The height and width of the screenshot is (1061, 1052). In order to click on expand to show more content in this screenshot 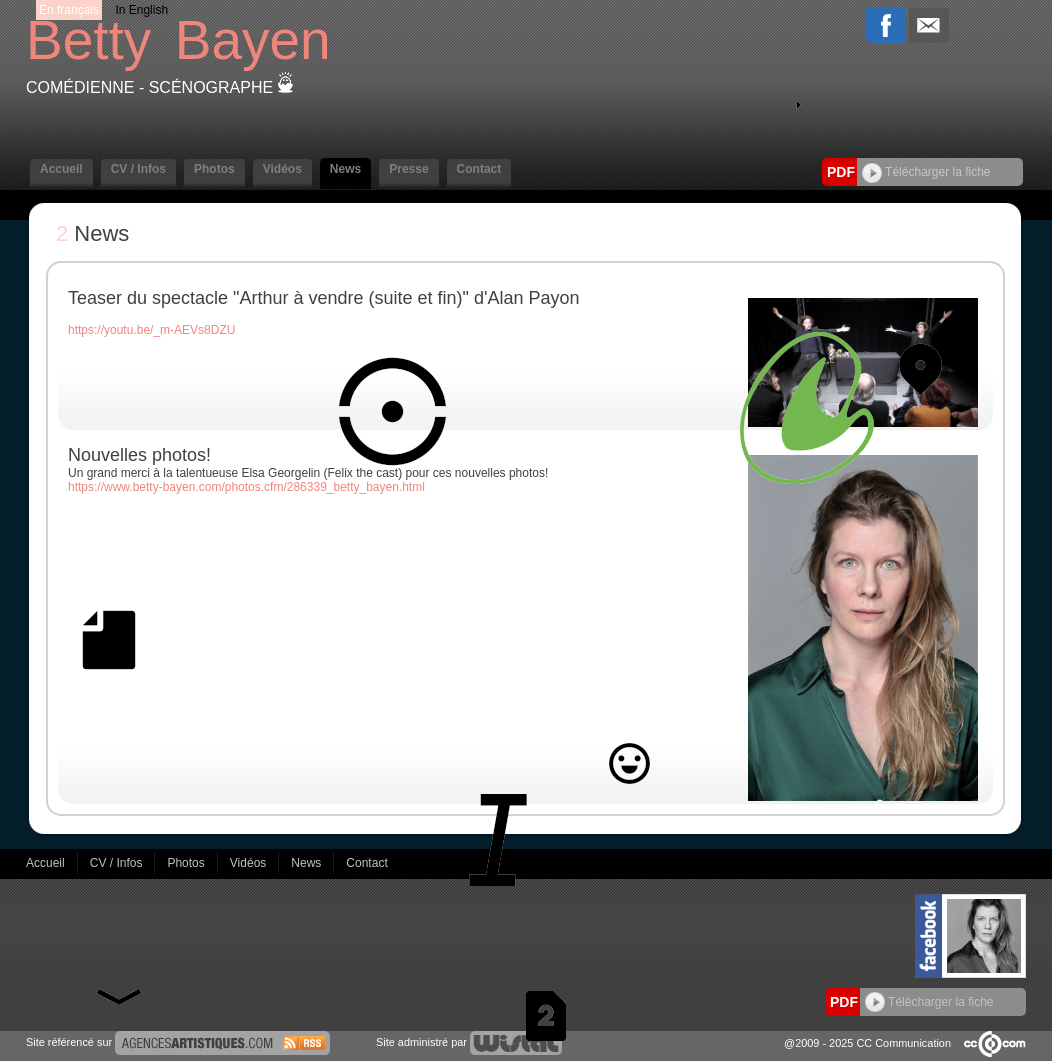, I will do `click(119, 996)`.